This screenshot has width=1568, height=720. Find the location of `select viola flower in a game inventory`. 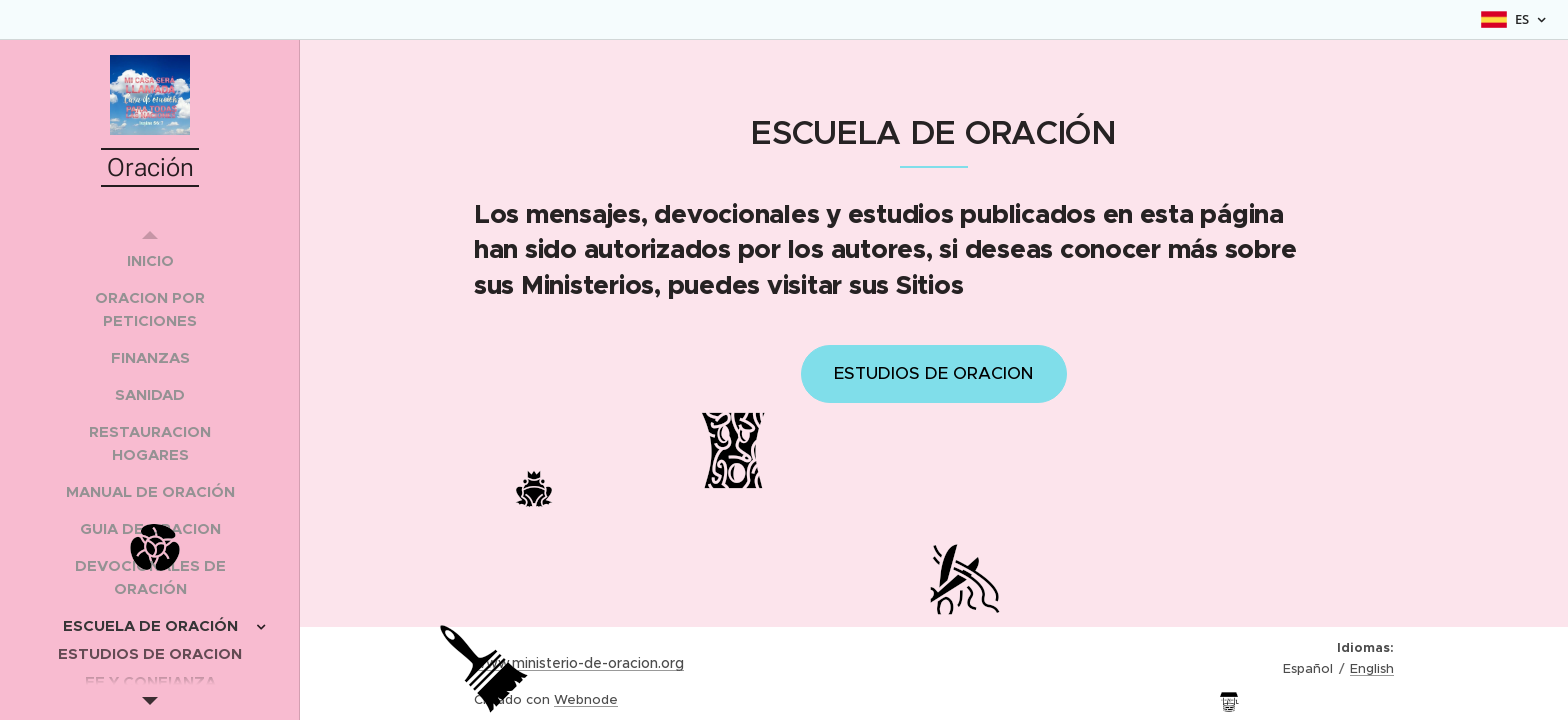

select viola flower in a game inventory is located at coordinates (155, 547).